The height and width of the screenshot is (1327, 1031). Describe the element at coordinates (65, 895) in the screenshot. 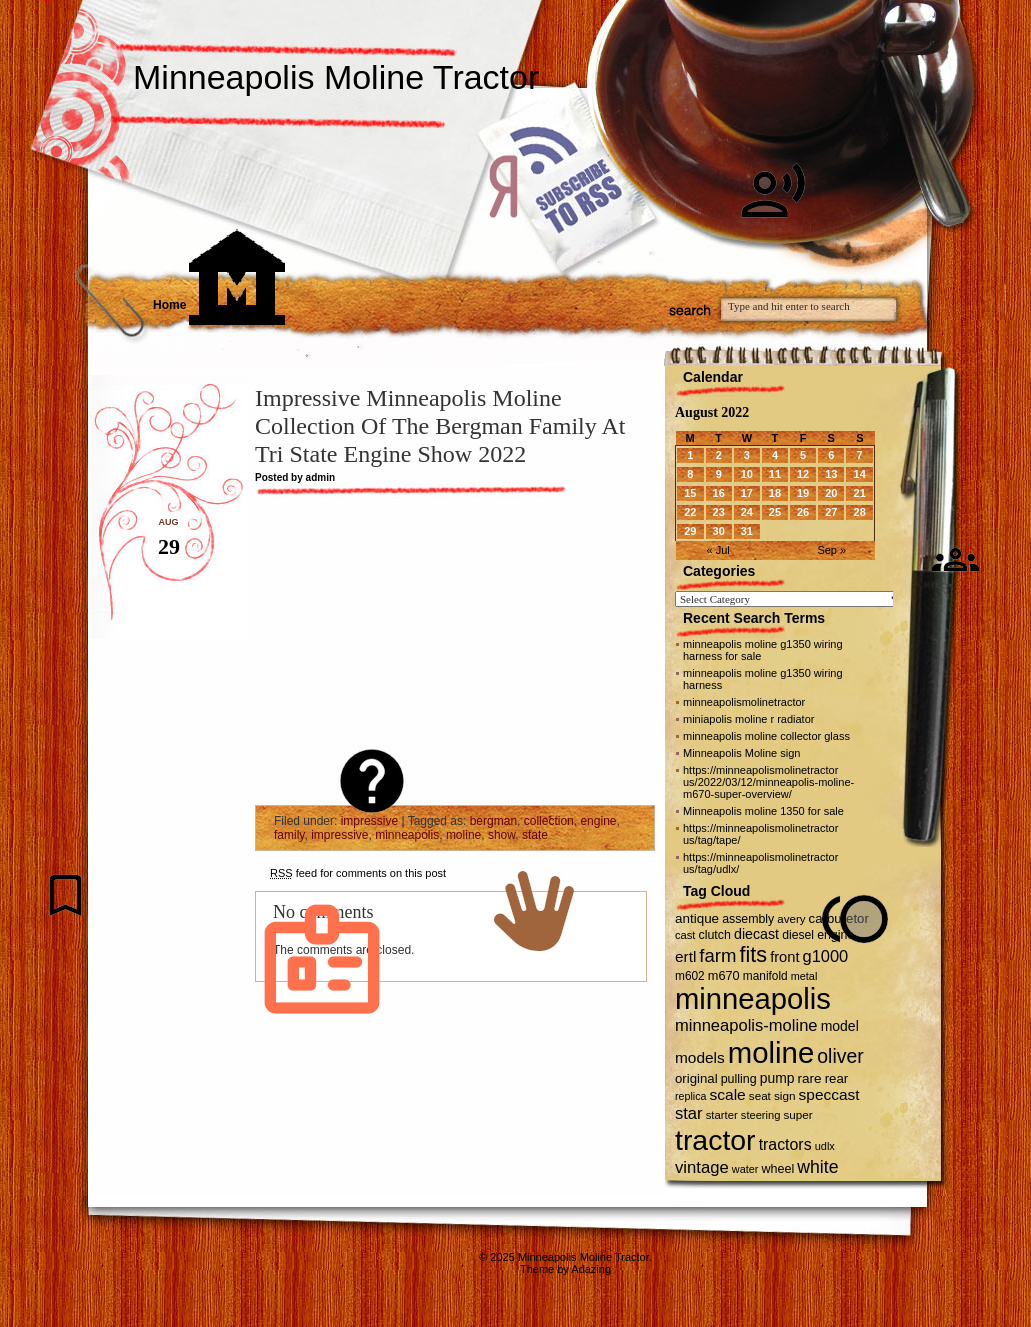

I see `bookmark this item` at that location.